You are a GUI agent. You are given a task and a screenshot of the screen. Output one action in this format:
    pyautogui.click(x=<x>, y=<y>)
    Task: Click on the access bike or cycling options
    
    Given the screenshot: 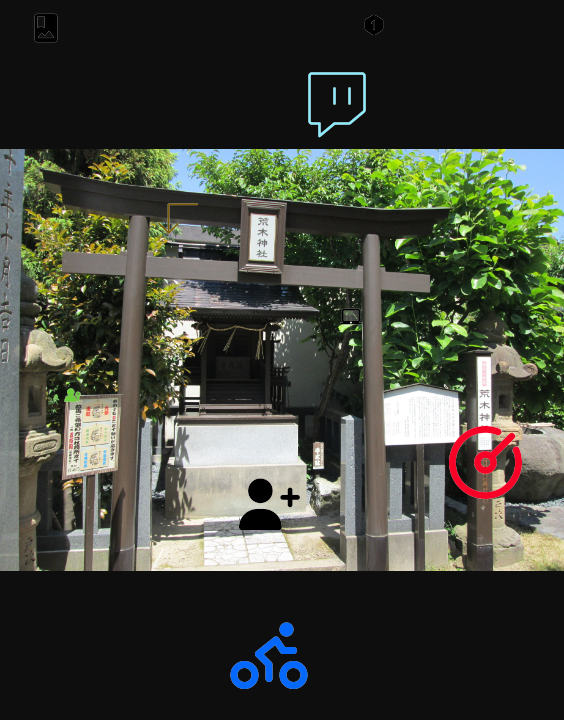 What is the action you would take?
    pyautogui.click(x=269, y=654)
    